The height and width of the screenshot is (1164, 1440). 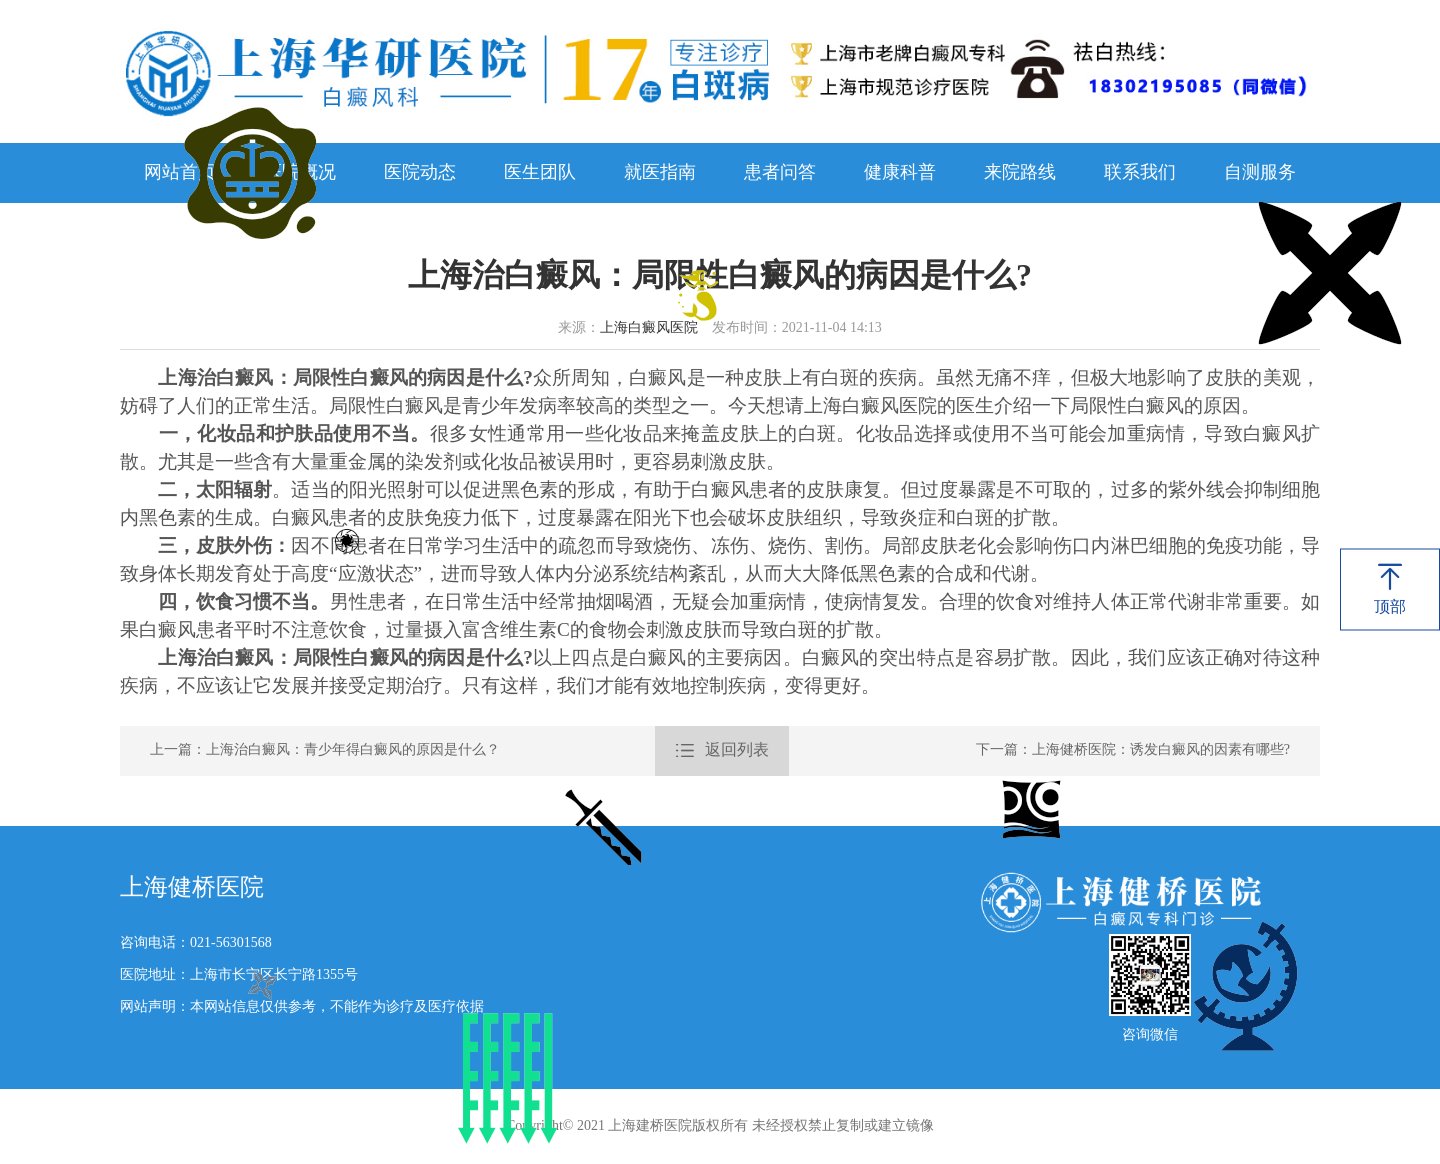 I want to click on select mermaid character or avatar, so click(x=700, y=295).